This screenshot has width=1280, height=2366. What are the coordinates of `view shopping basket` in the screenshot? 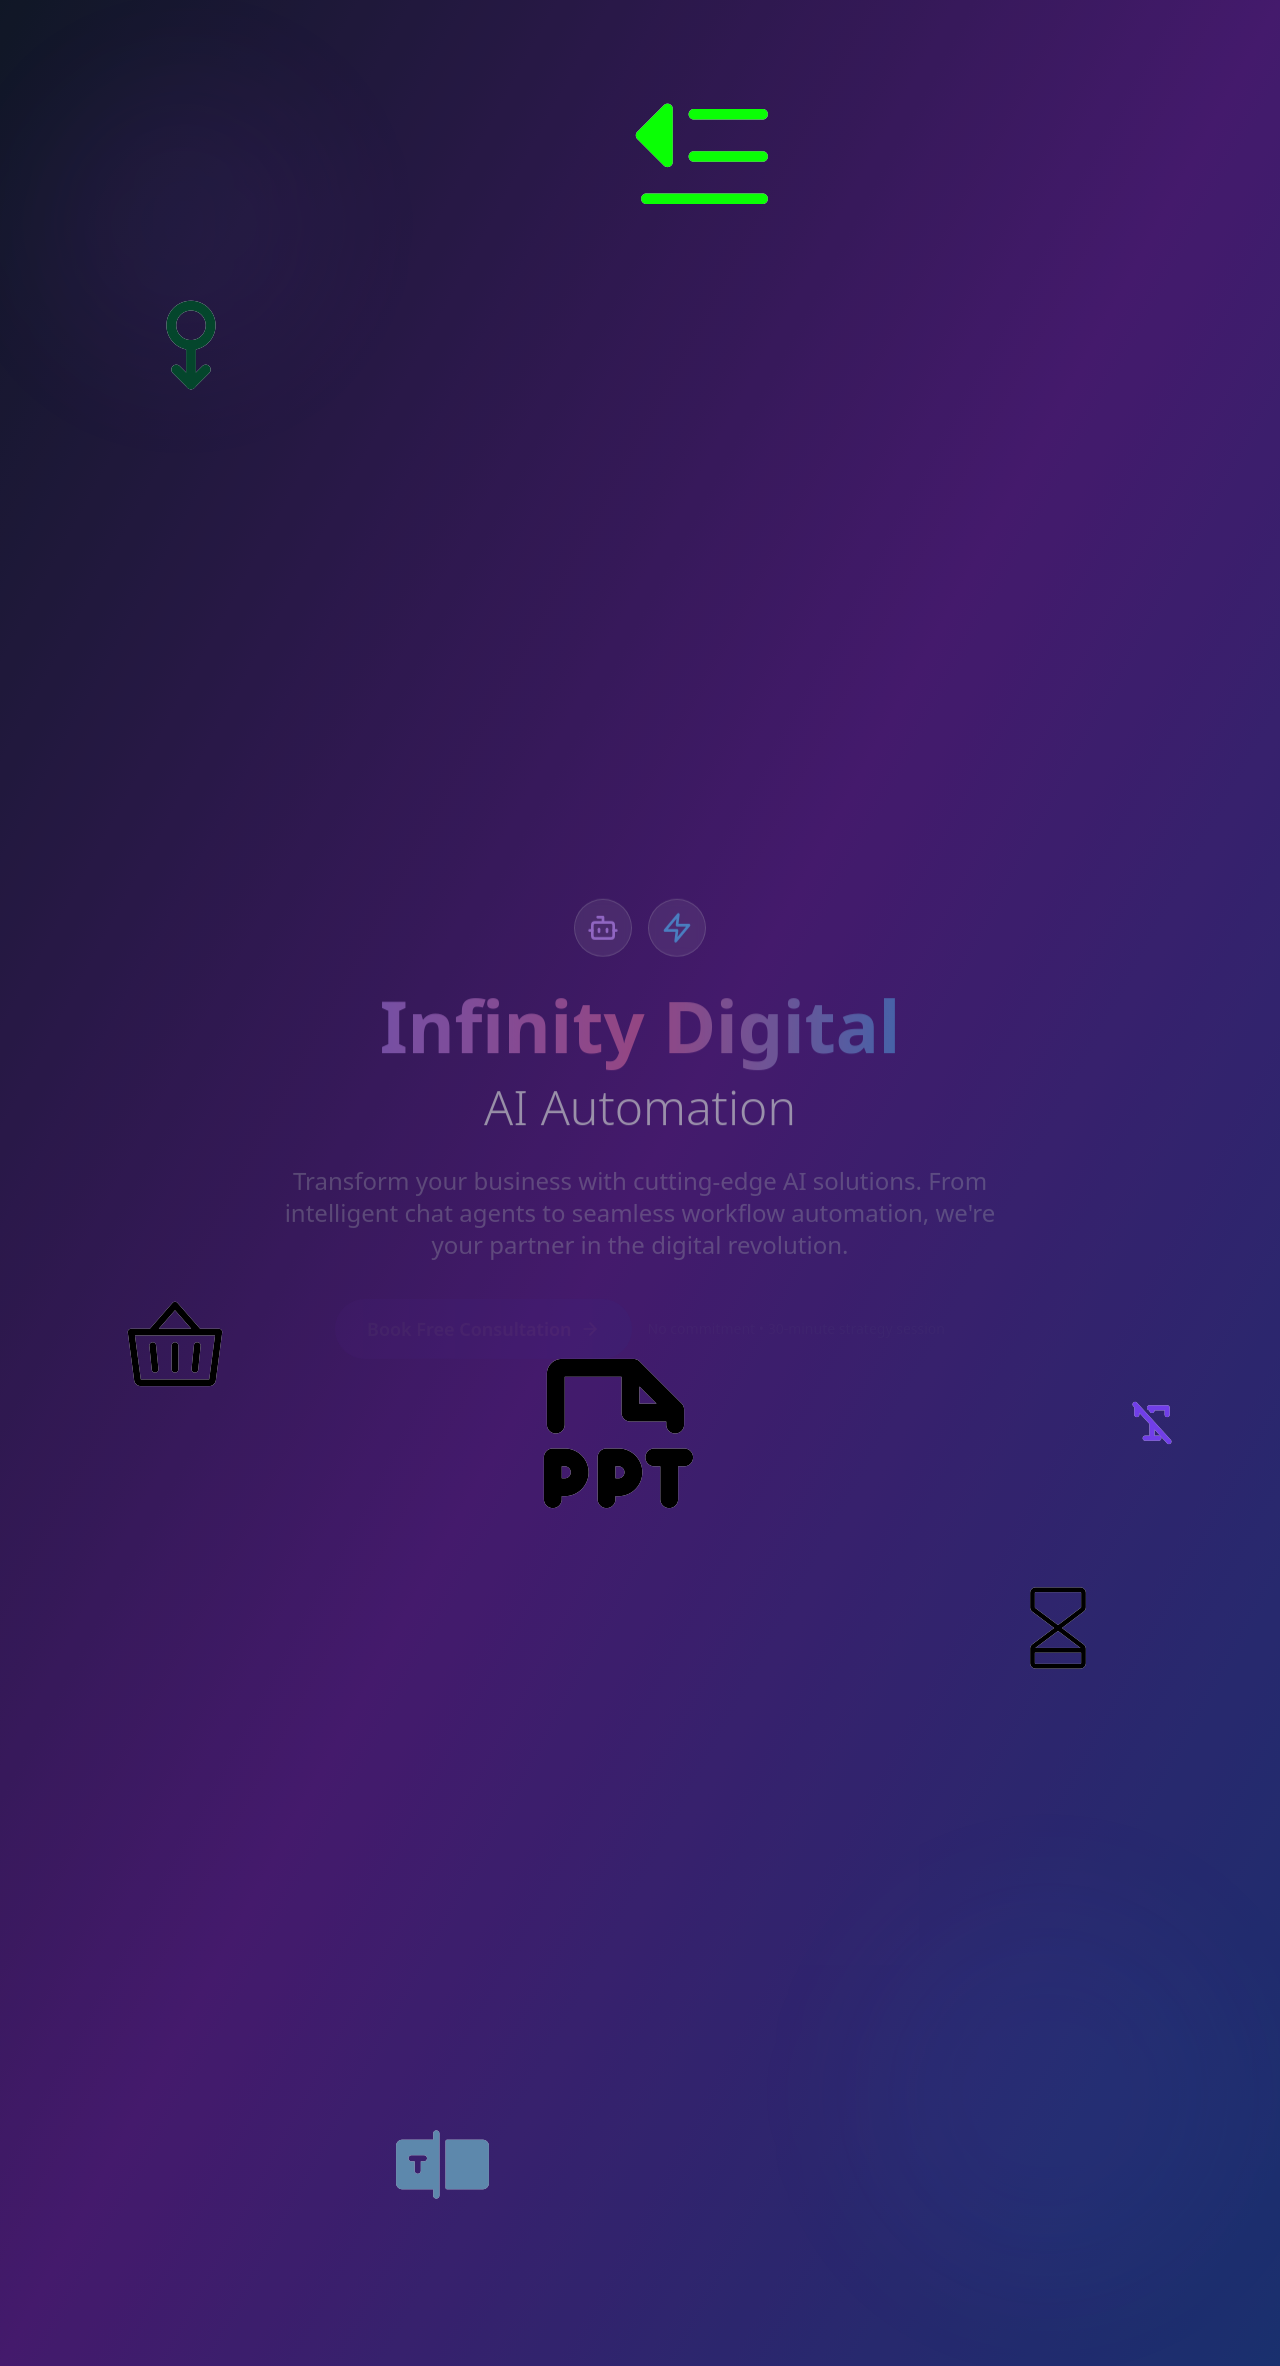 It's located at (175, 1349).